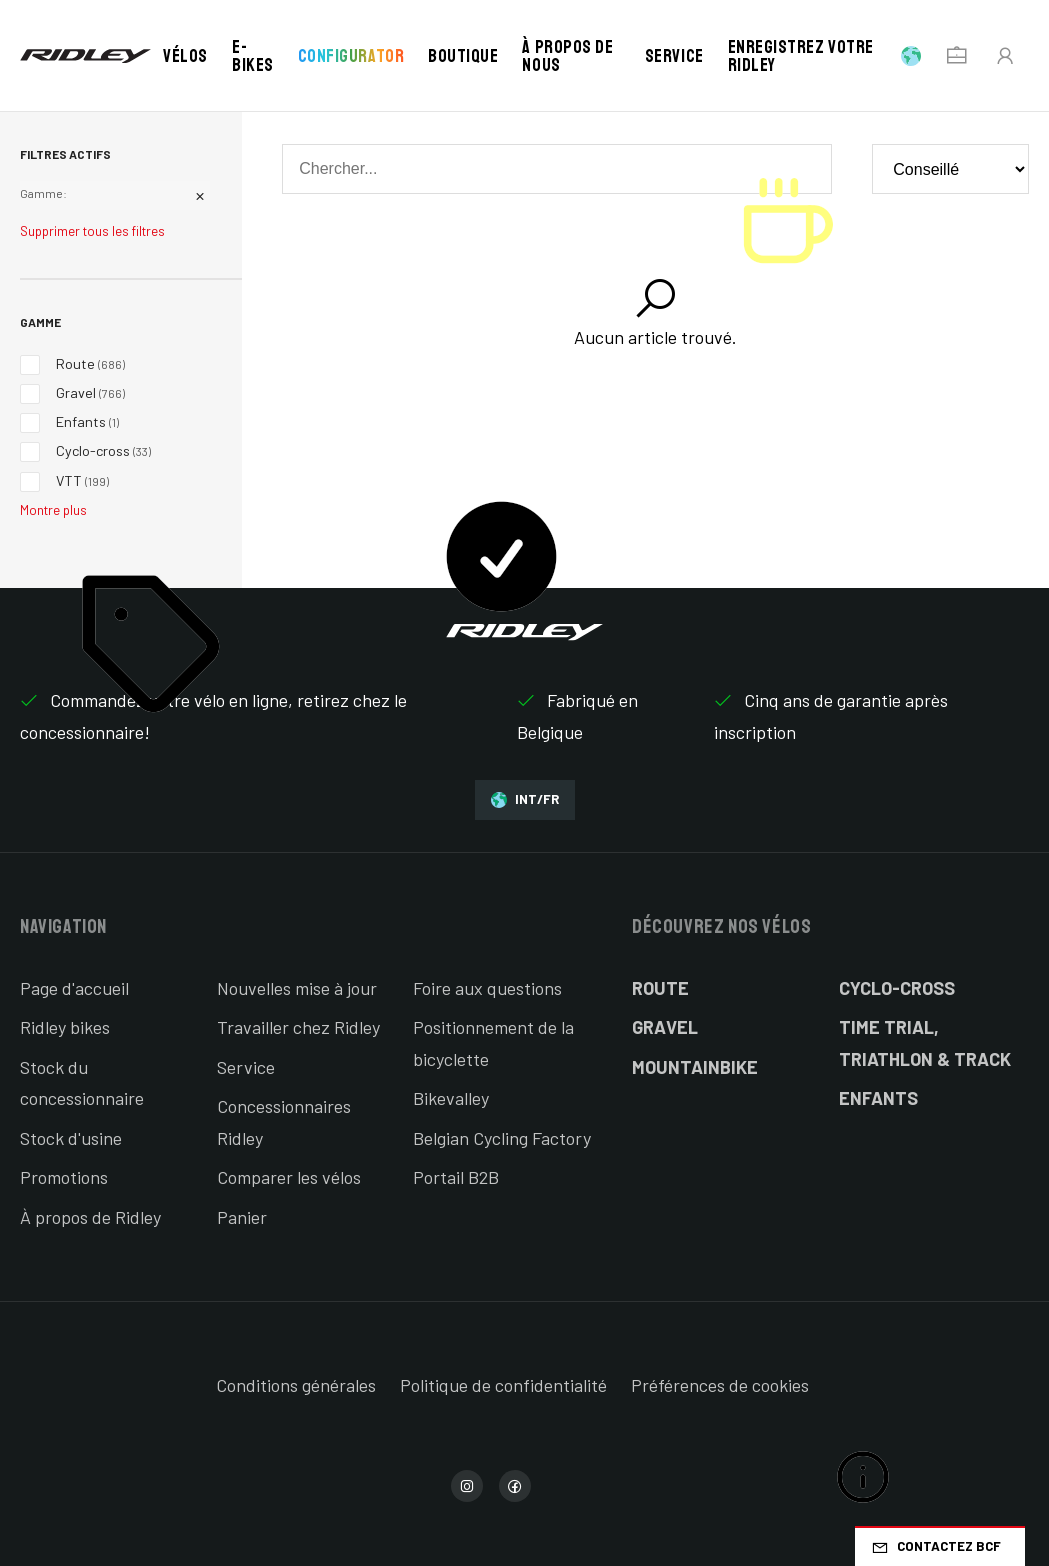  What do you see at coordinates (501, 556) in the screenshot?
I see `indicates a completed or successful action` at bounding box center [501, 556].